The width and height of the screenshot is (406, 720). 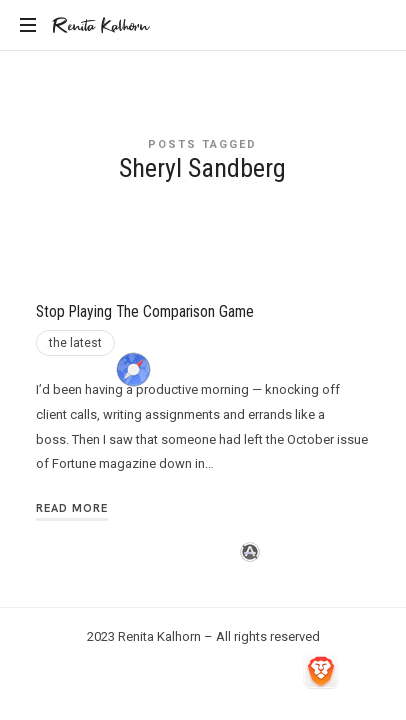 I want to click on open the software updater application, so click(x=250, y=552).